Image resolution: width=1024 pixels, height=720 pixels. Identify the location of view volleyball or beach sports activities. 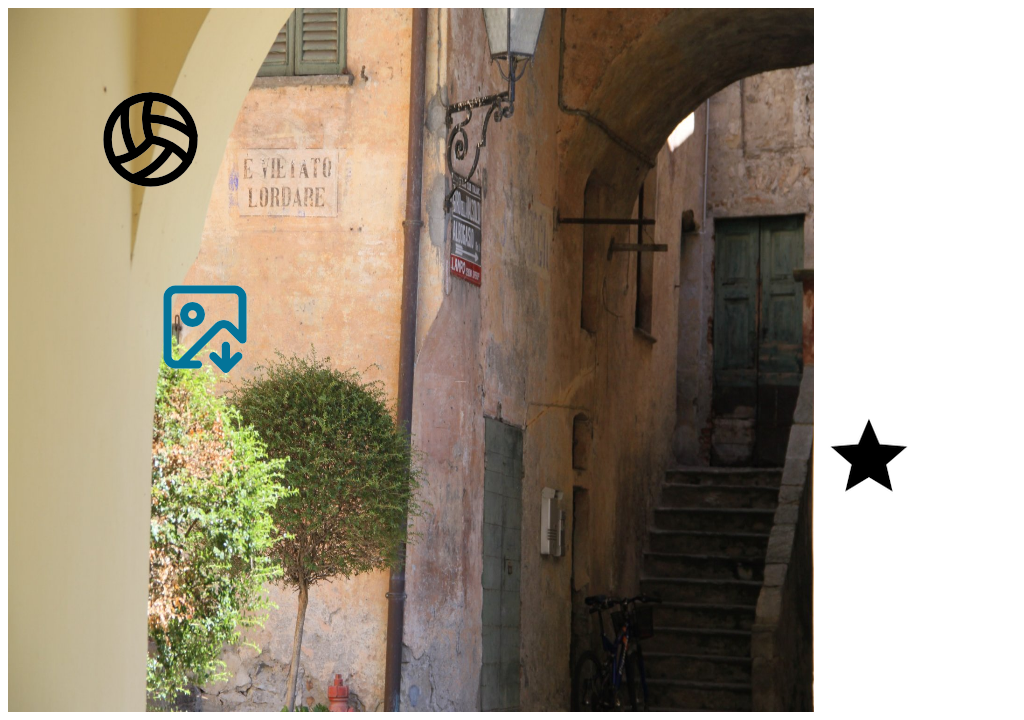
(150, 139).